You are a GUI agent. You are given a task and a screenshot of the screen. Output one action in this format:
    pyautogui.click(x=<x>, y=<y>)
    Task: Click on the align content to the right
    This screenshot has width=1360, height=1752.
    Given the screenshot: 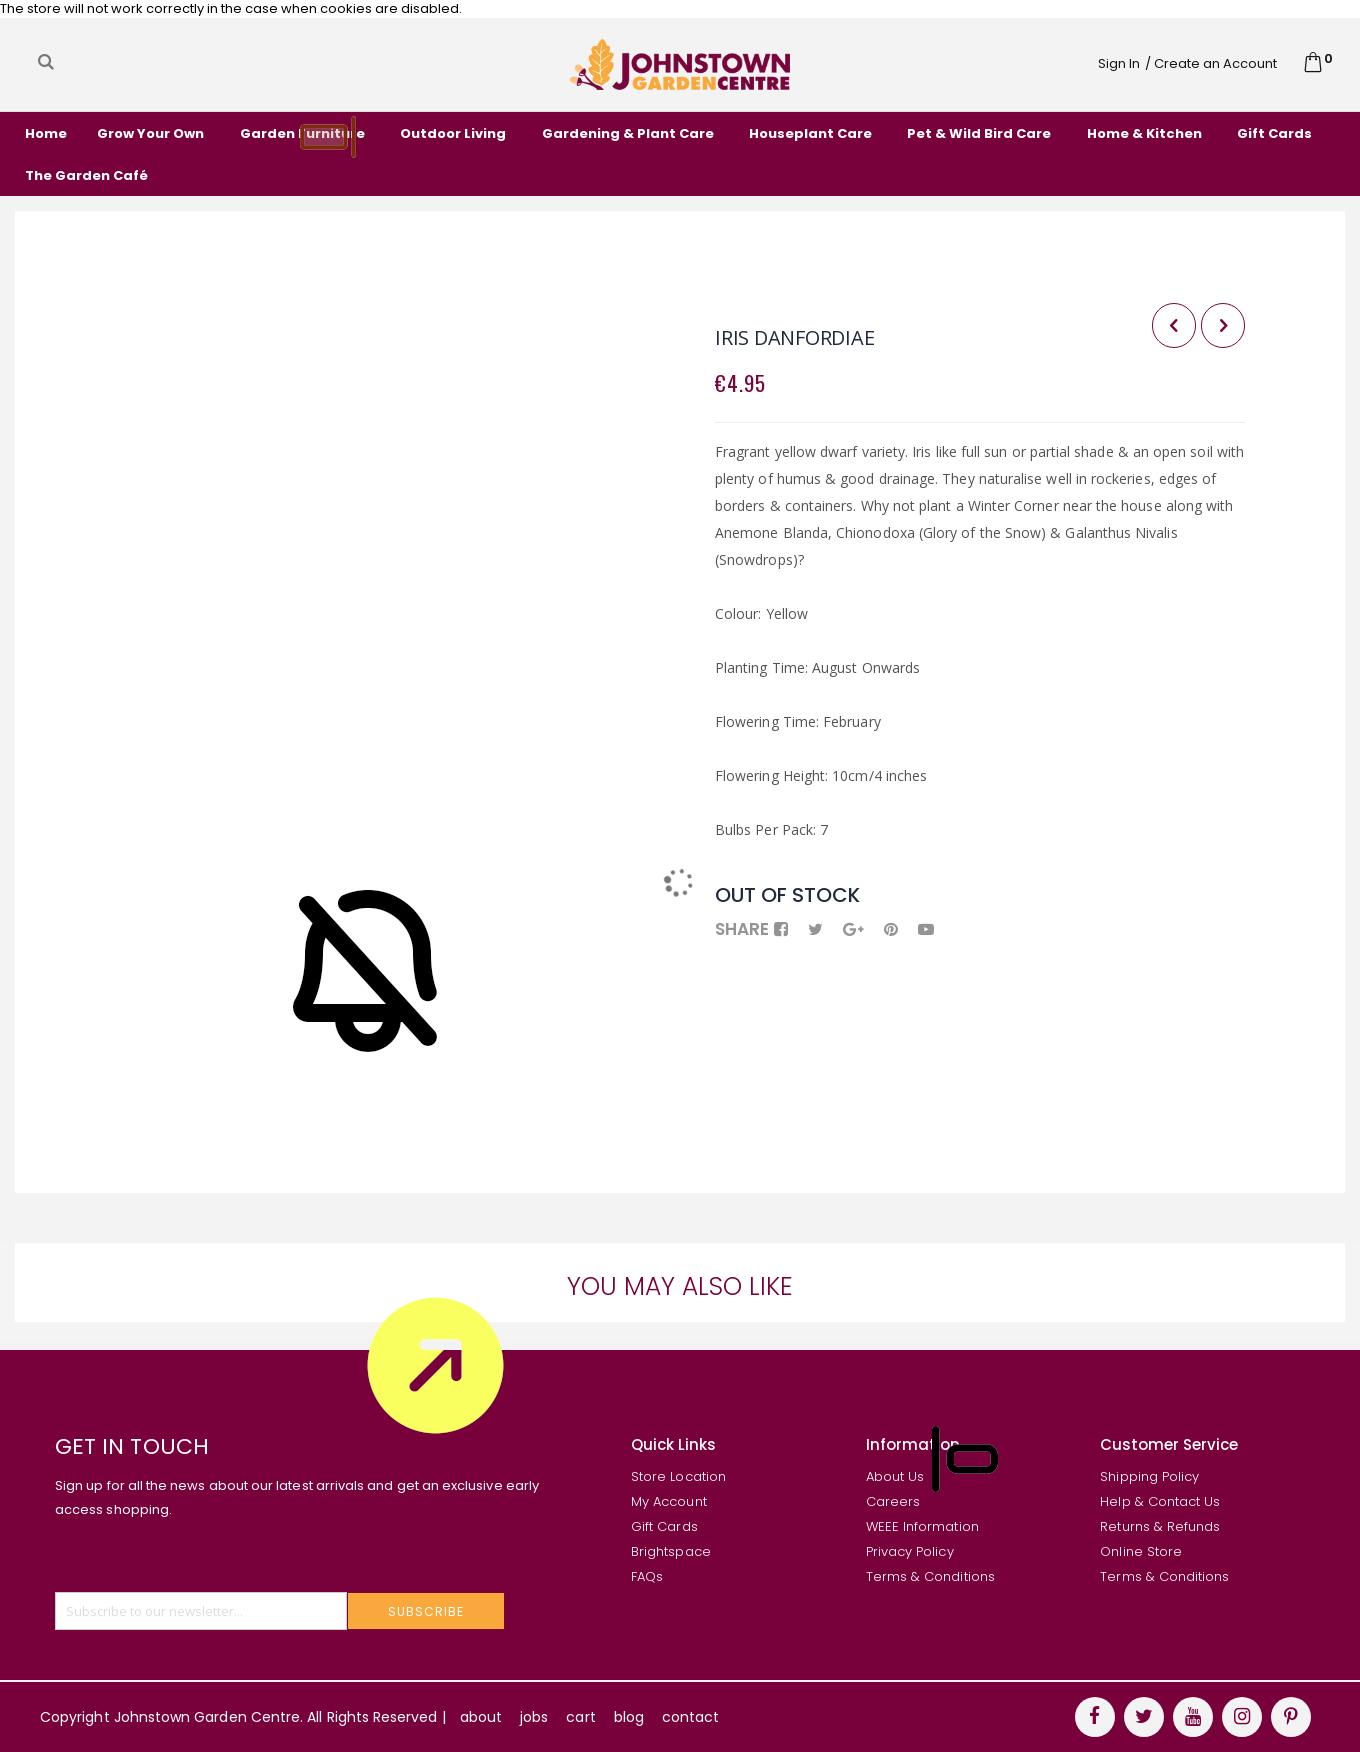 What is the action you would take?
    pyautogui.click(x=329, y=137)
    